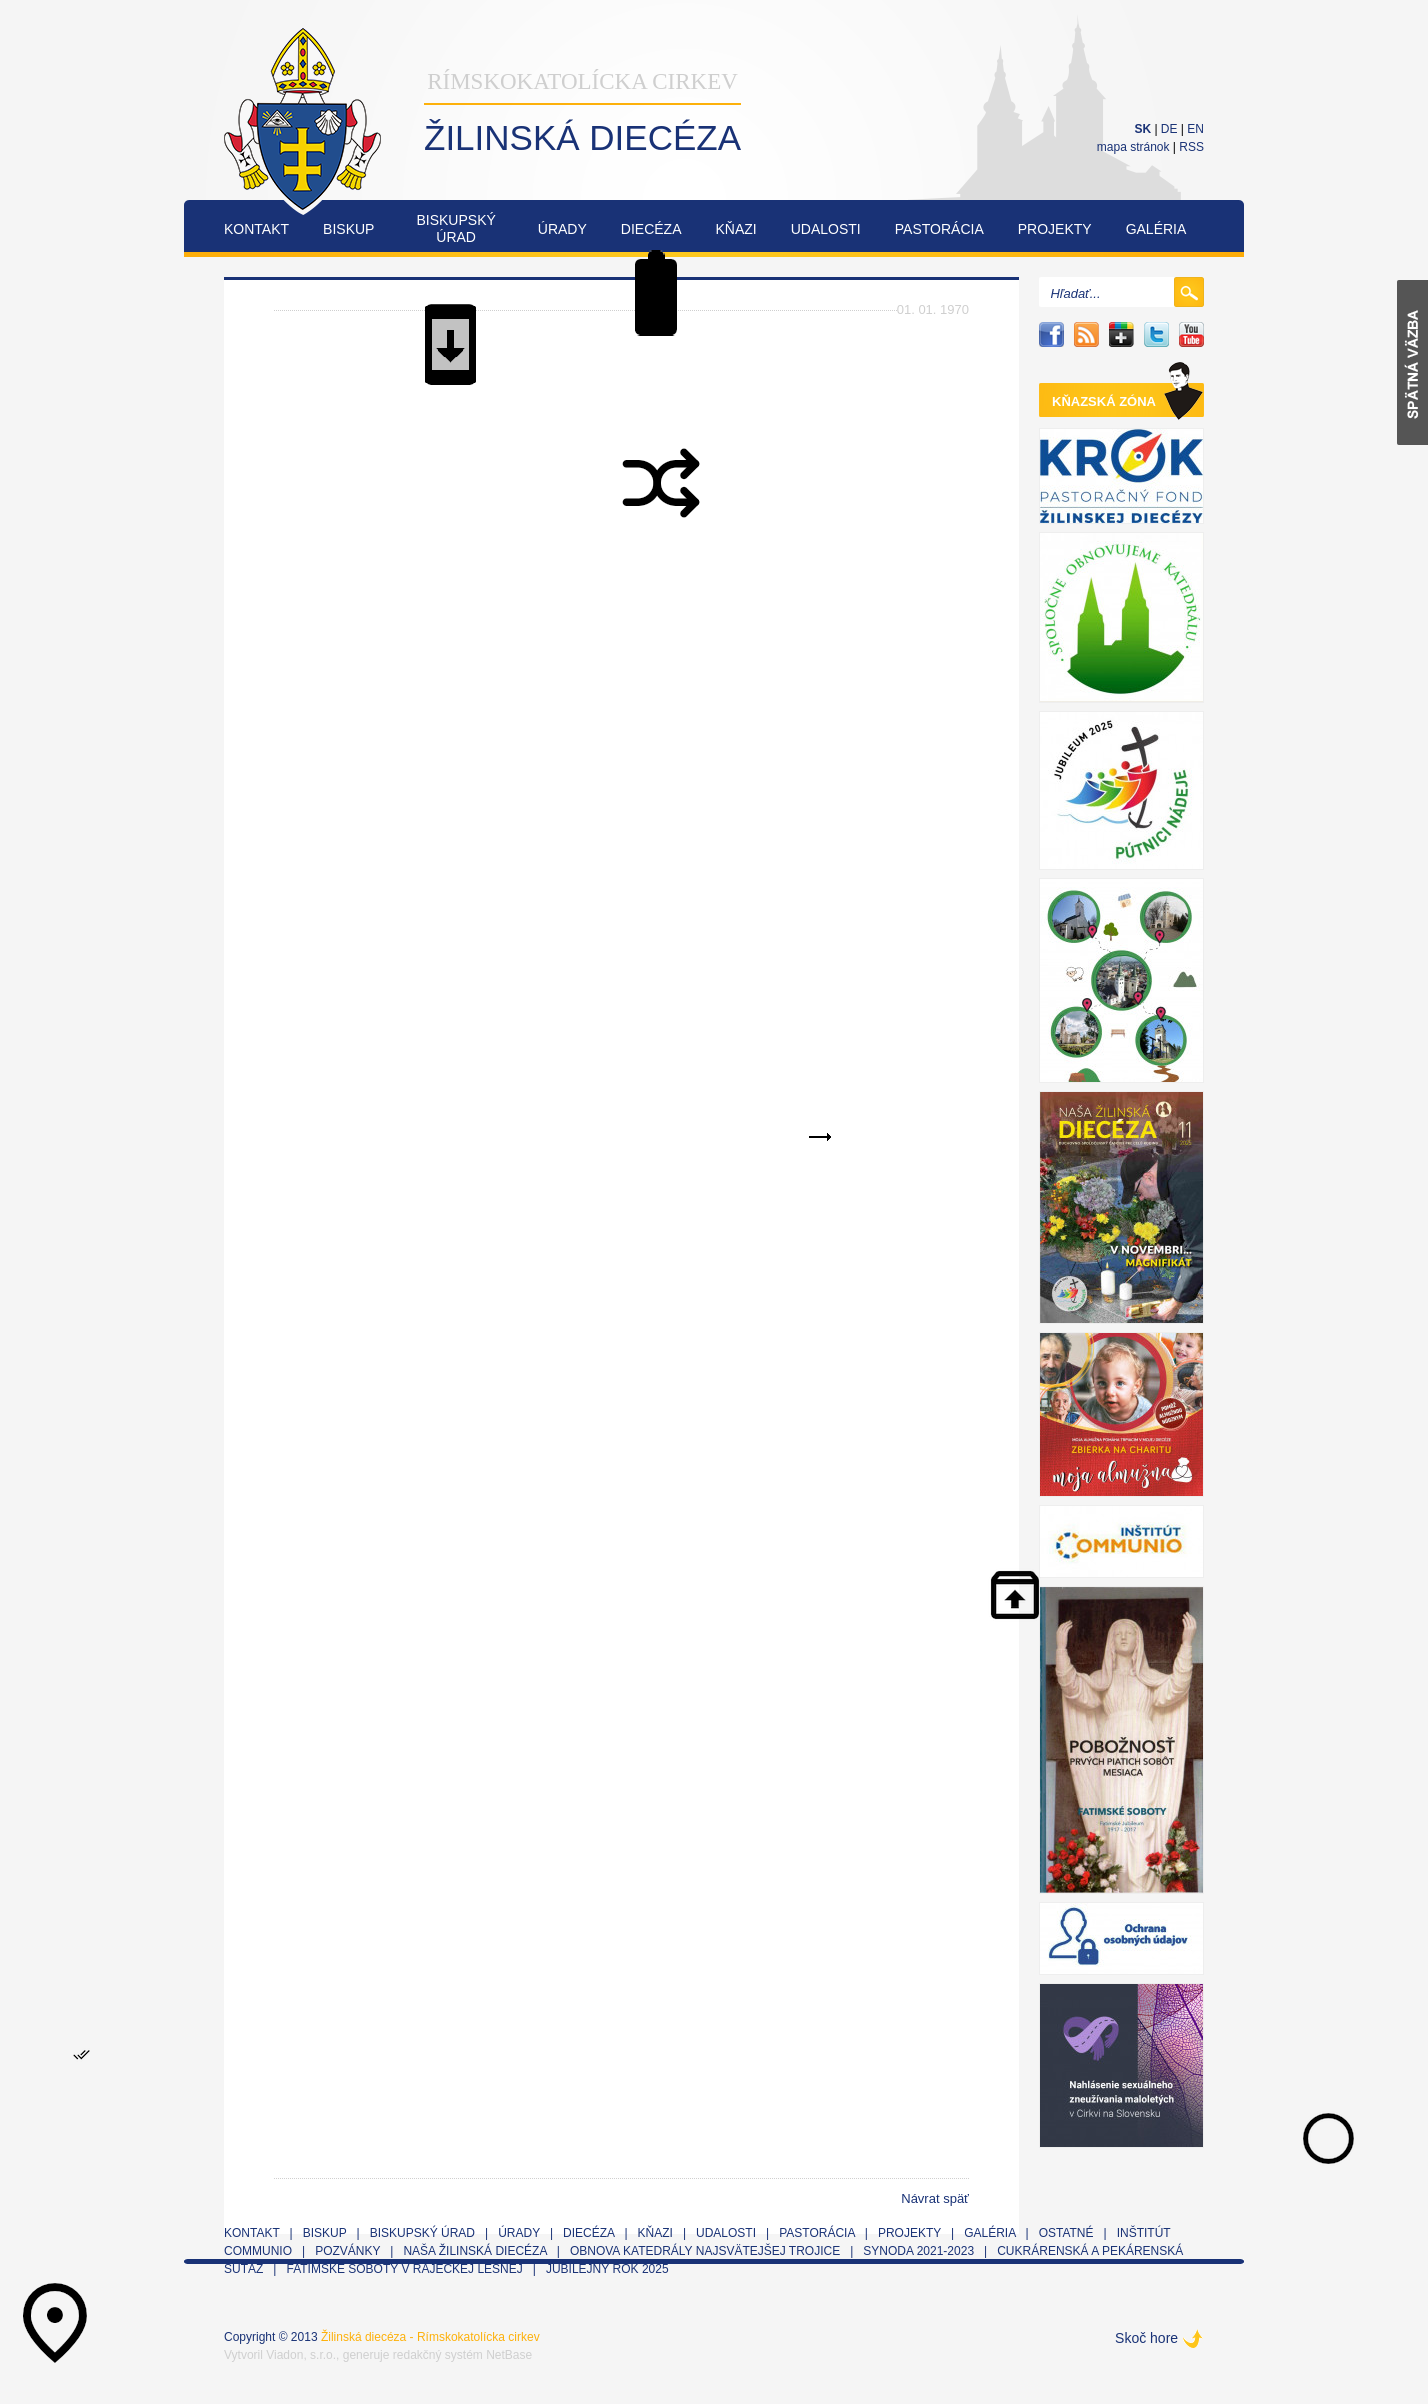 Image resolution: width=1428 pixels, height=2404 pixels. Describe the element at coordinates (450, 344) in the screenshot. I see `system update available for download` at that location.